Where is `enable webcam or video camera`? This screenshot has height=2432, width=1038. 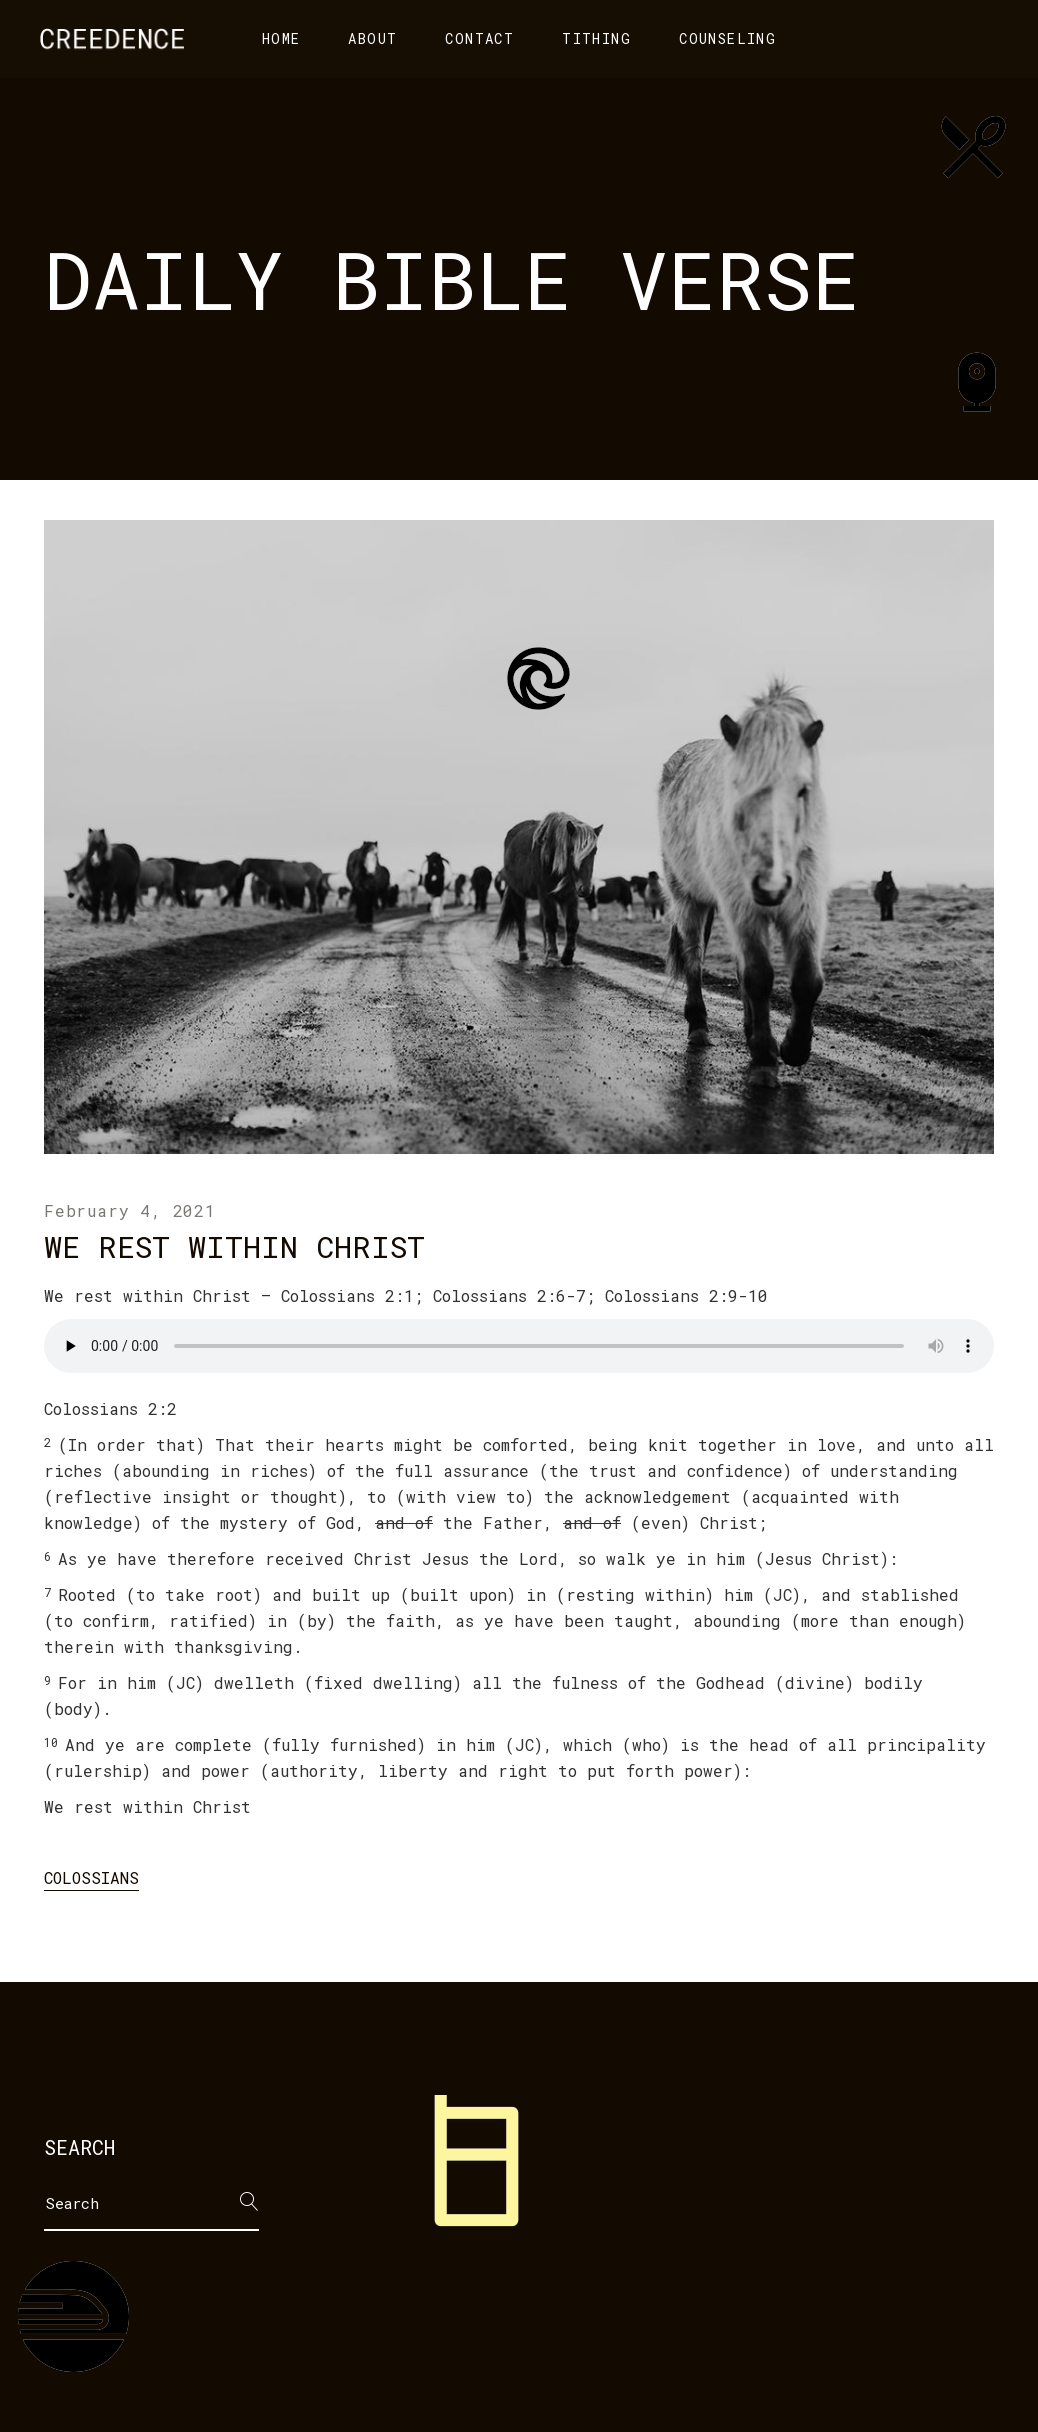
enable webcam or video camera is located at coordinates (977, 382).